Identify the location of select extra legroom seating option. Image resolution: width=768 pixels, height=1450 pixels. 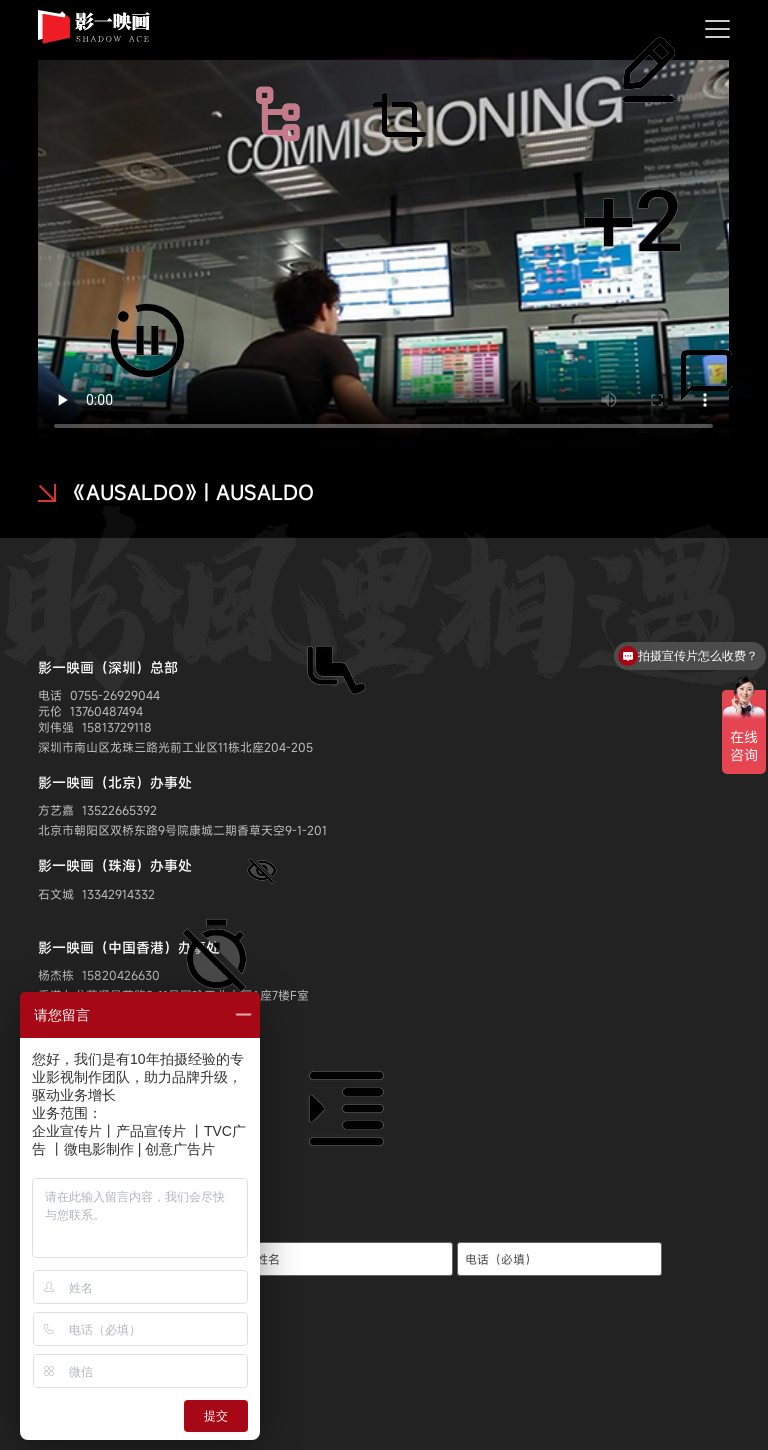
(335, 671).